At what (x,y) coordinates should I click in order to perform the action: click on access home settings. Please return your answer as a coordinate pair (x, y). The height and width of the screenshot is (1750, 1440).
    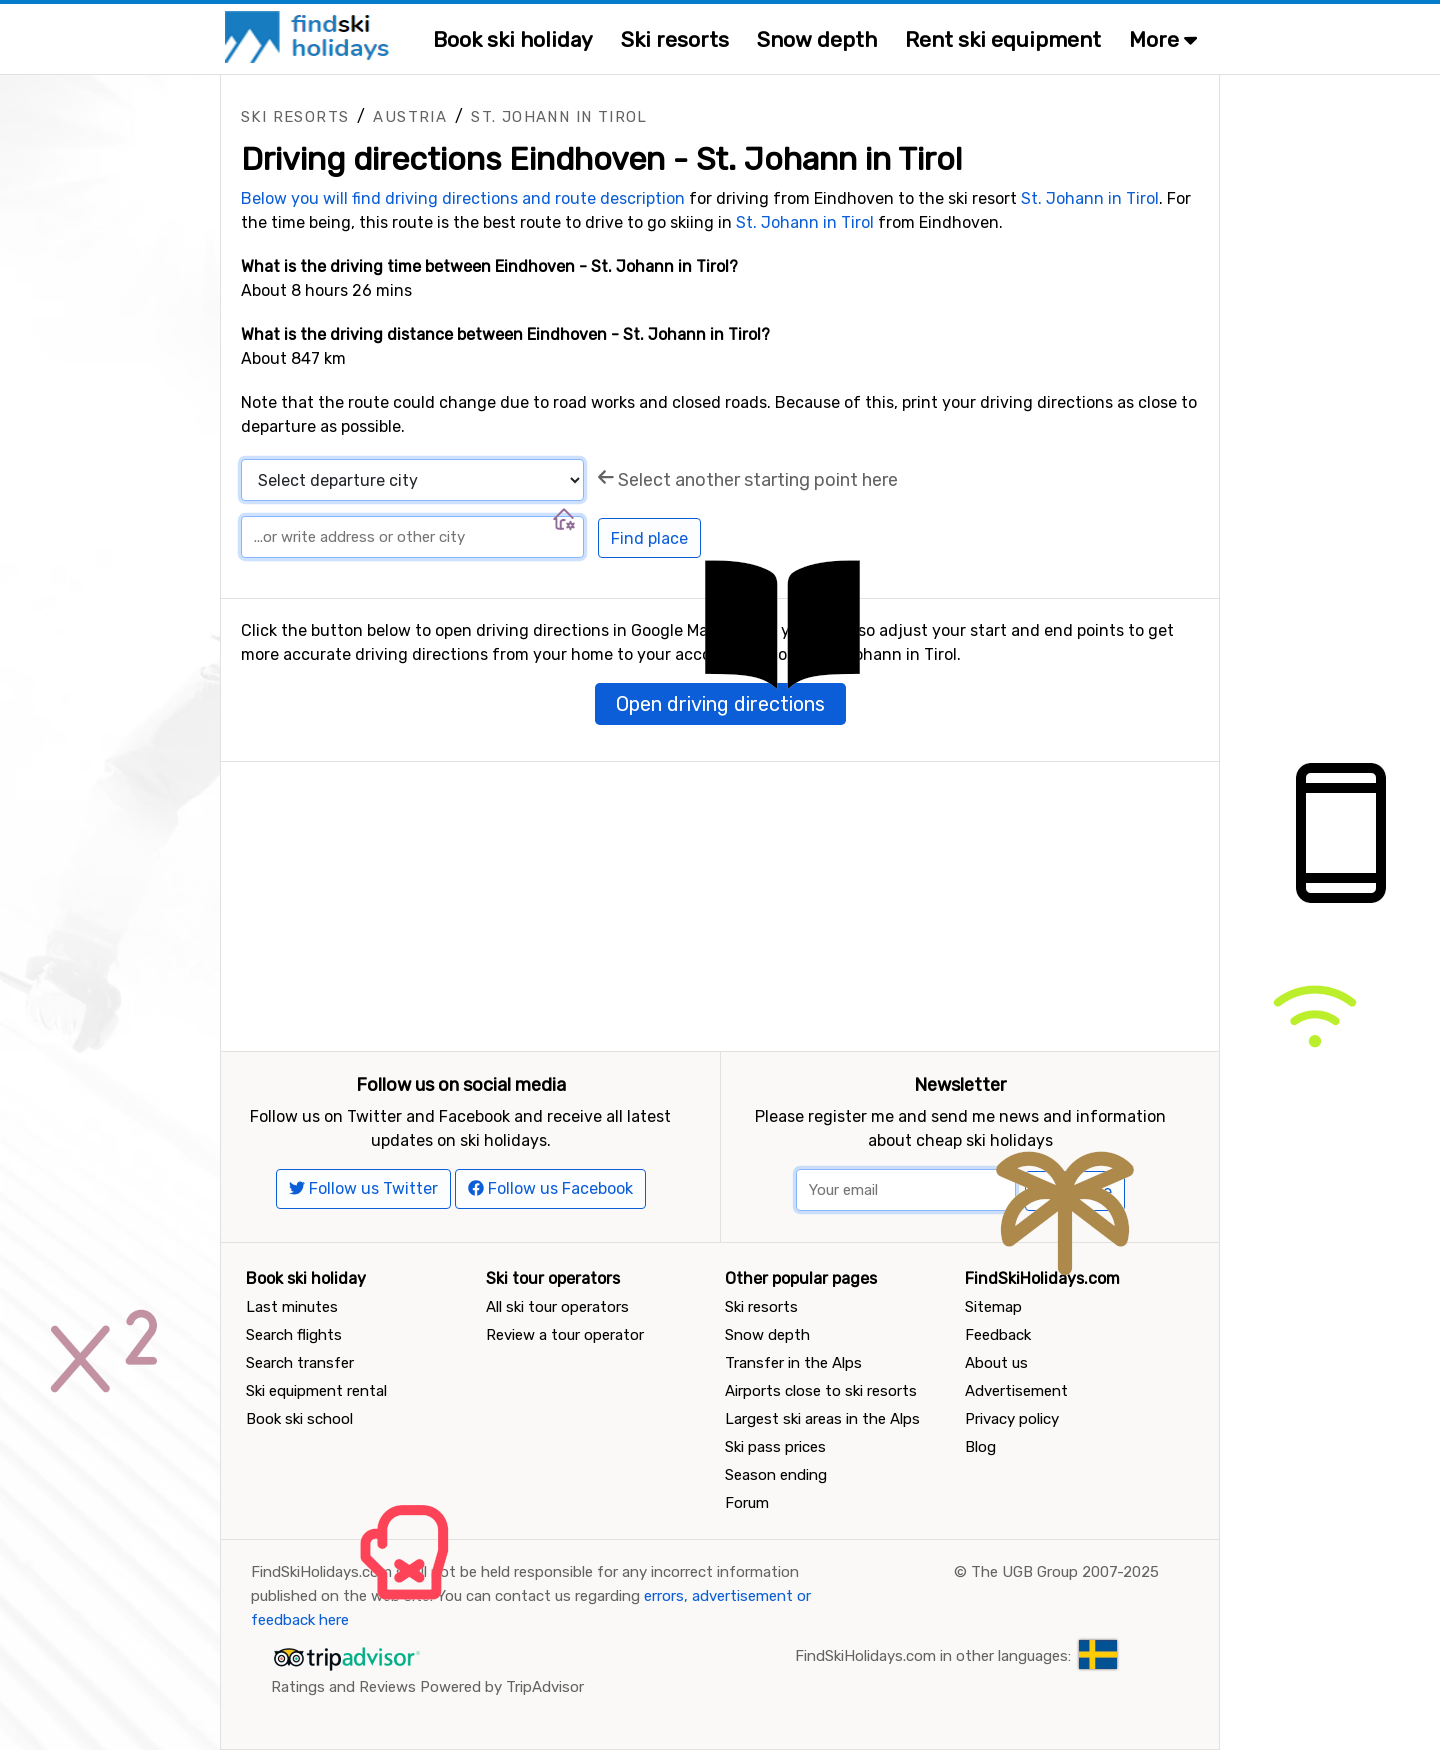
    Looking at the image, I should click on (564, 519).